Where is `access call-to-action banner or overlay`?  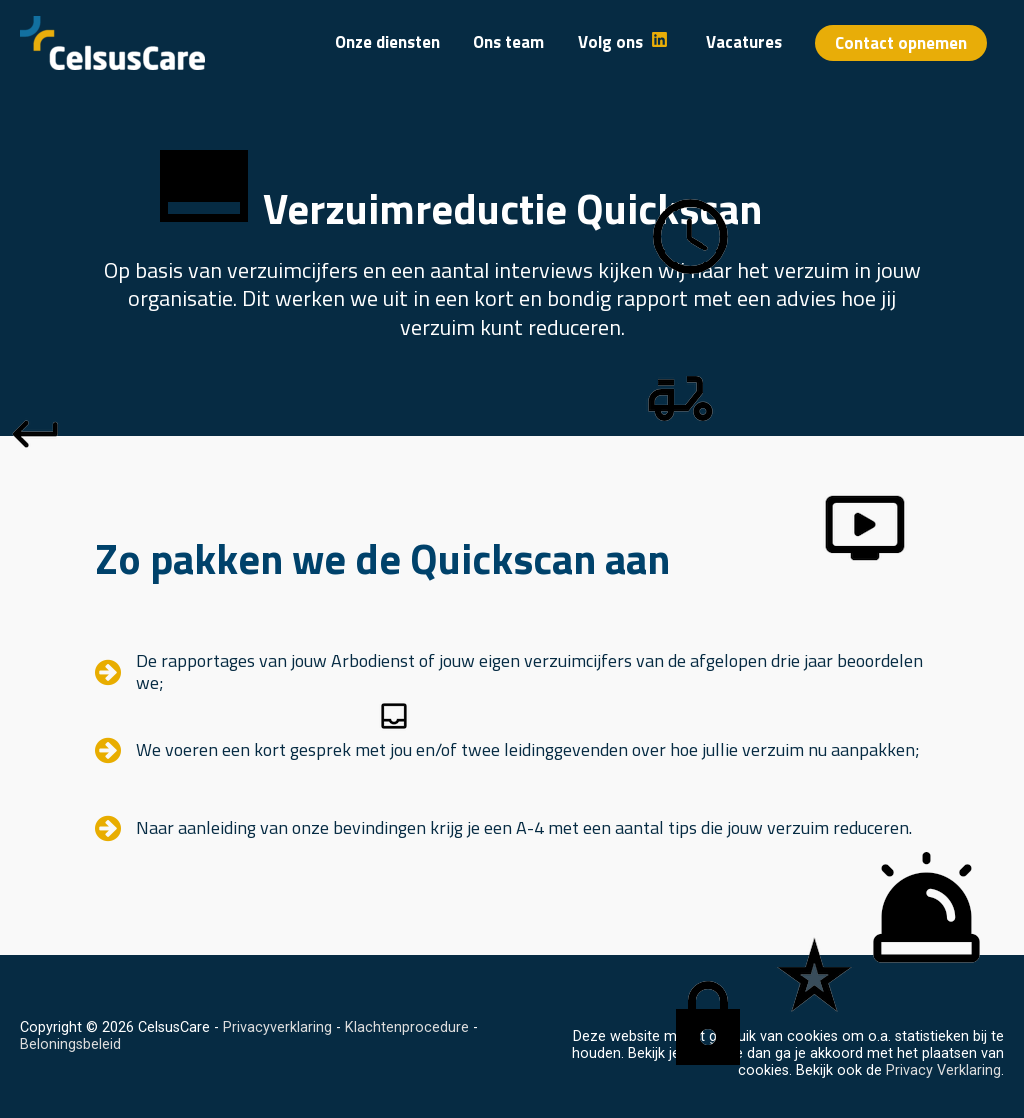 access call-to-action banner or overlay is located at coordinates (204, 186).